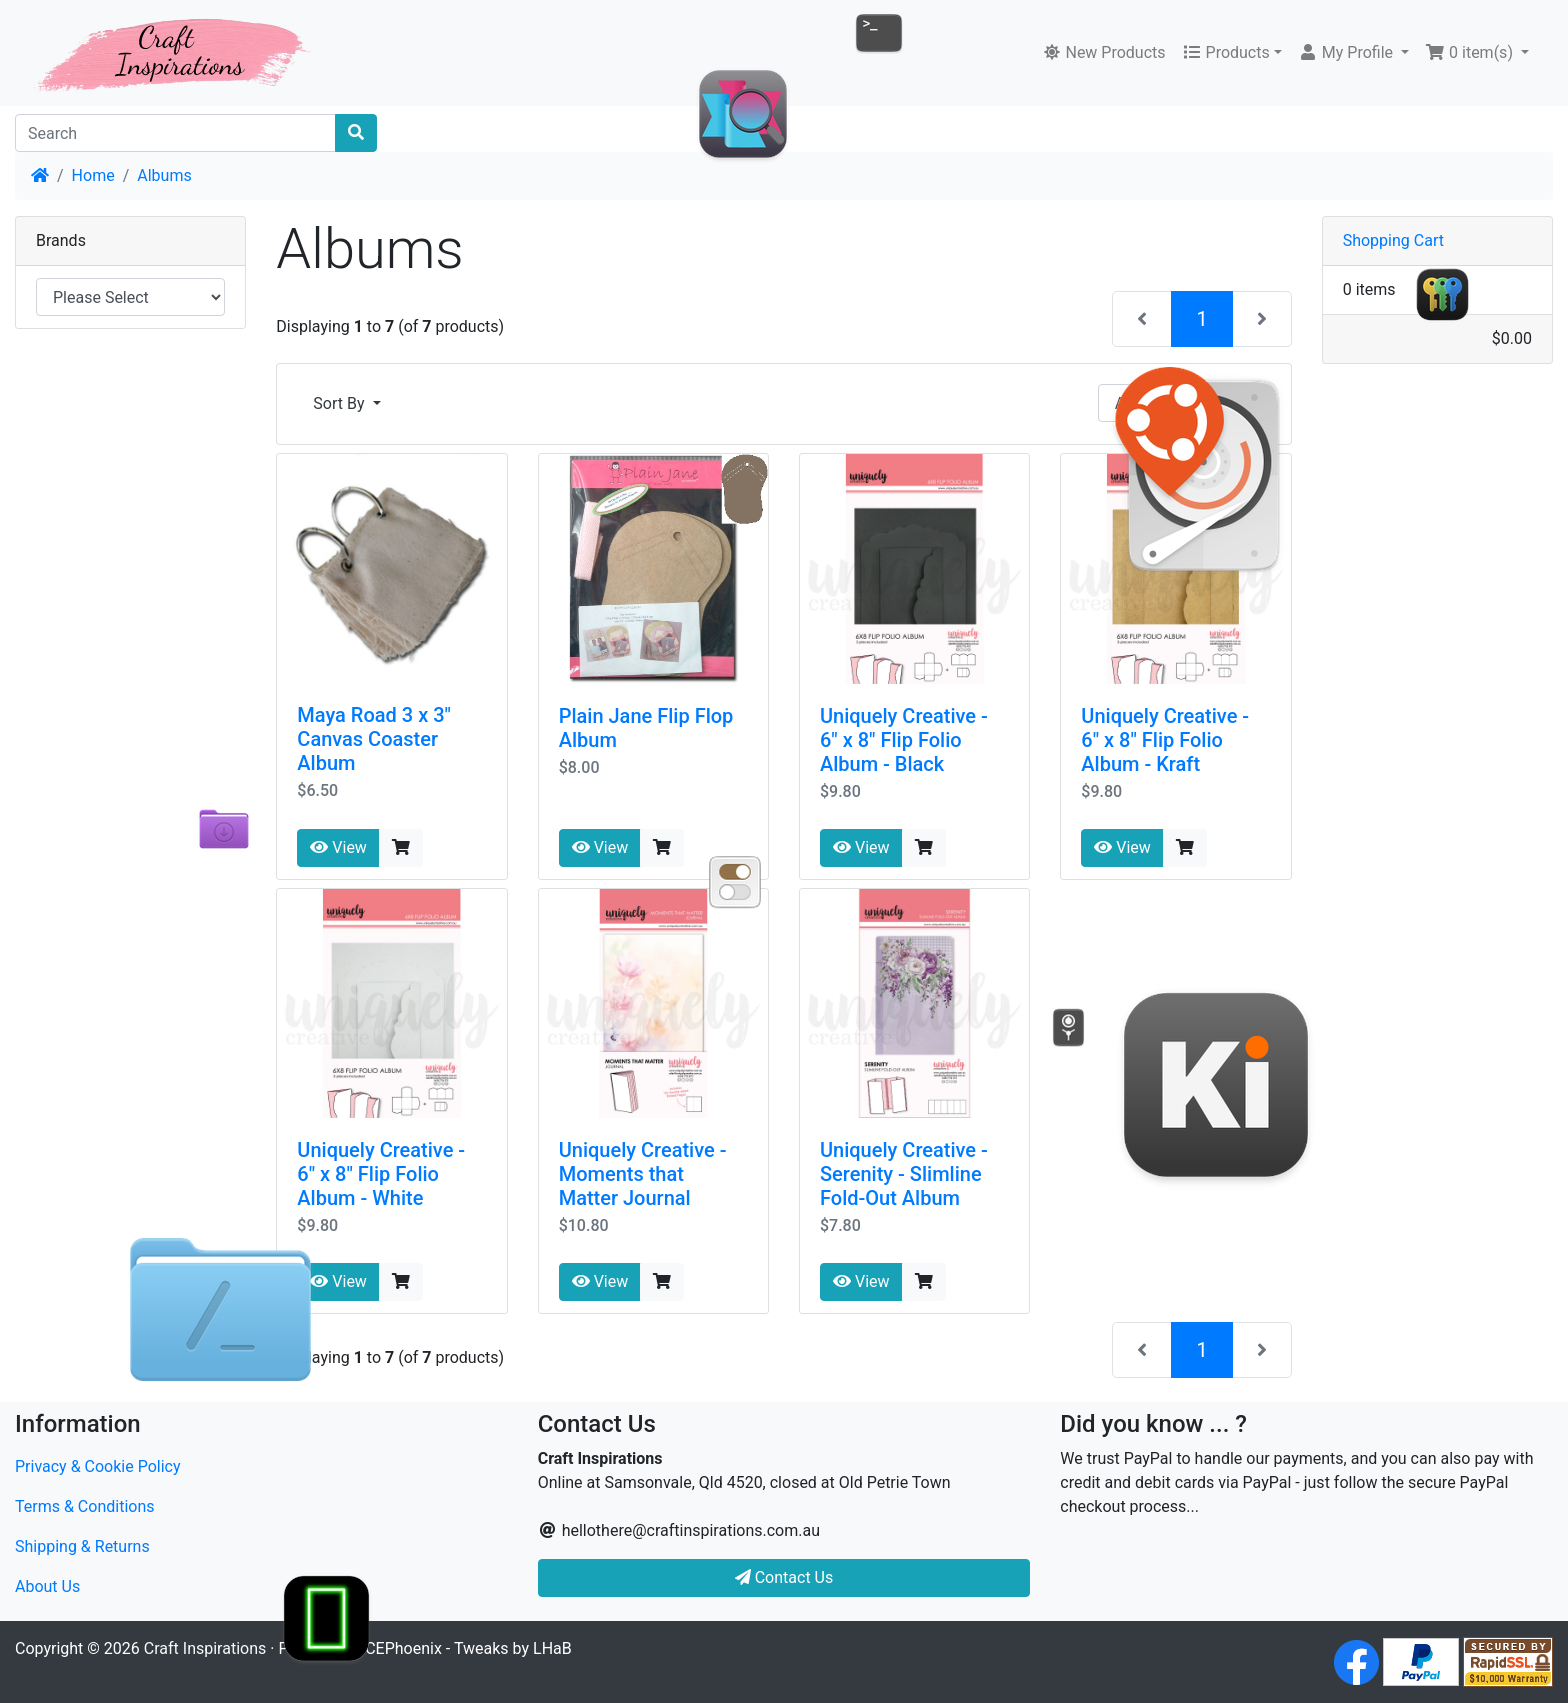  I want to click on open desktop preferences or settings, so click(735, 882).